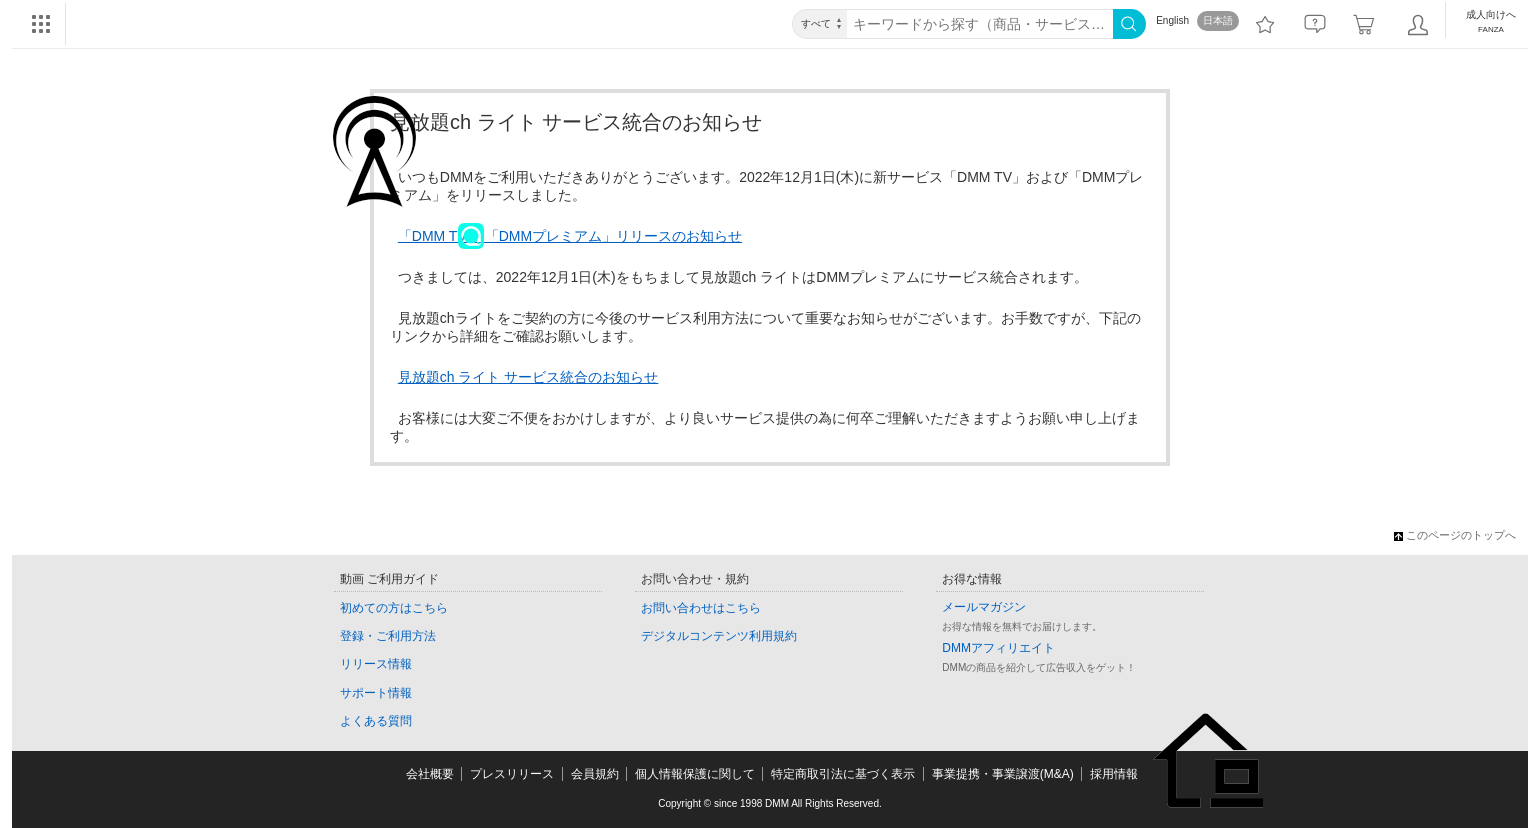  I want to click on open the PlanGrid app, so click(471, 236).